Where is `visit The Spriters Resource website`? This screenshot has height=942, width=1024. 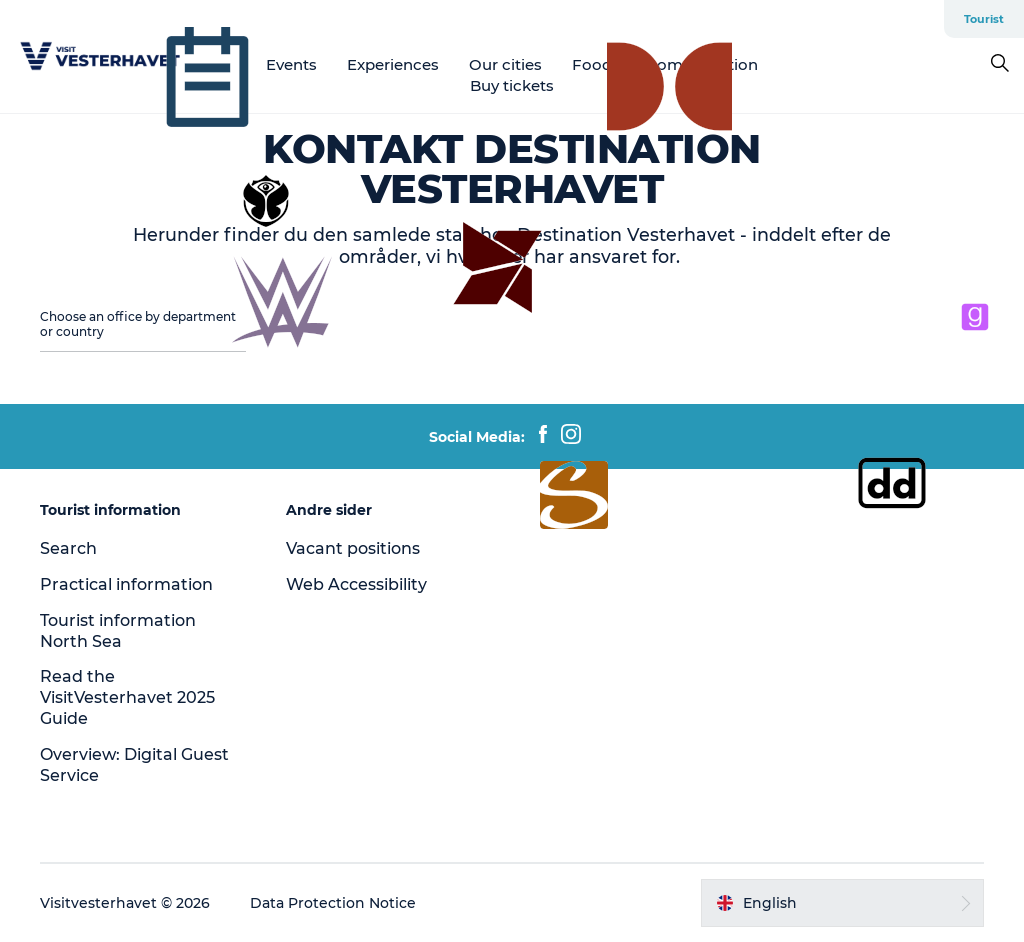 visit The Spriters Resource website is located at coordinates (574, 495).